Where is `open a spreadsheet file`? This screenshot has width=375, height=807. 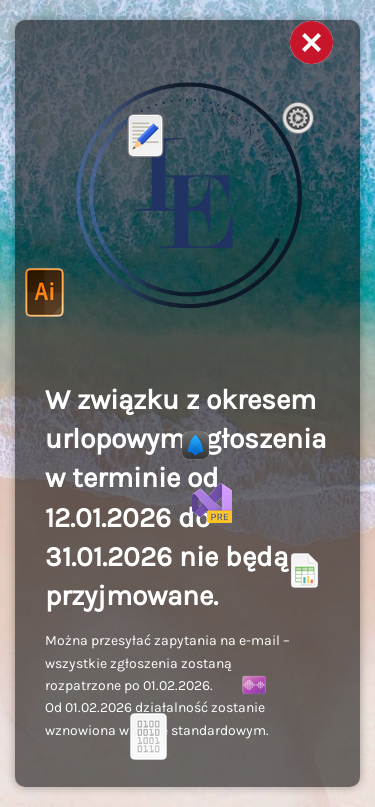
open a spreadsheet file is located at coordinates (304, 570).